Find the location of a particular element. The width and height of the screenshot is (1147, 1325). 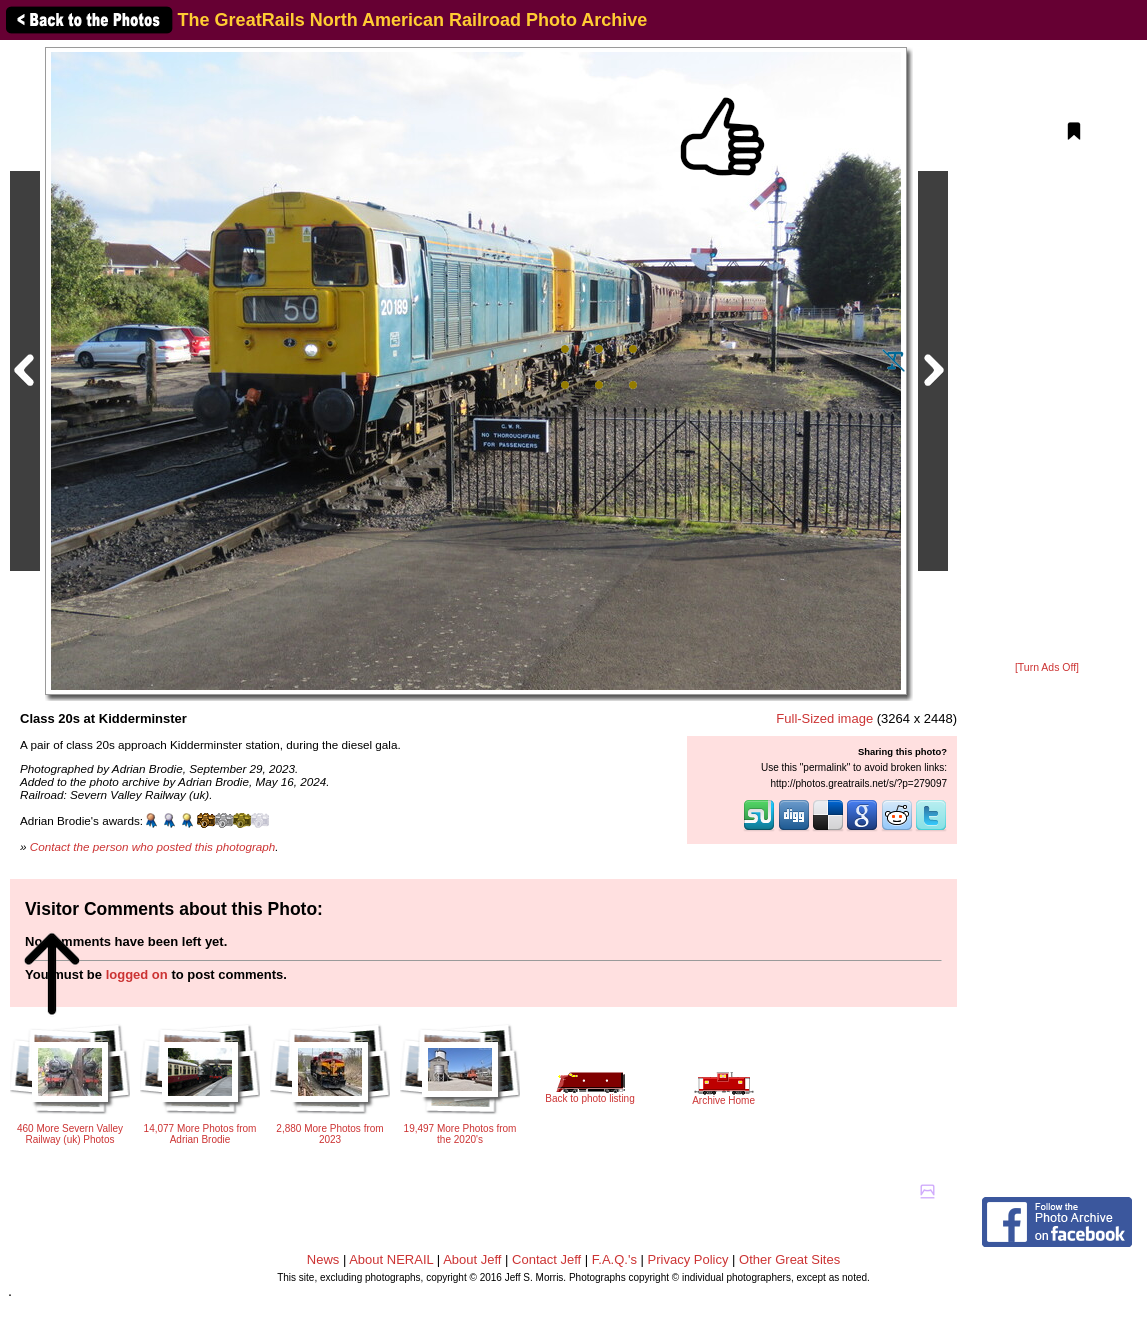

like or upvote content is located at coordinates (722, 136).